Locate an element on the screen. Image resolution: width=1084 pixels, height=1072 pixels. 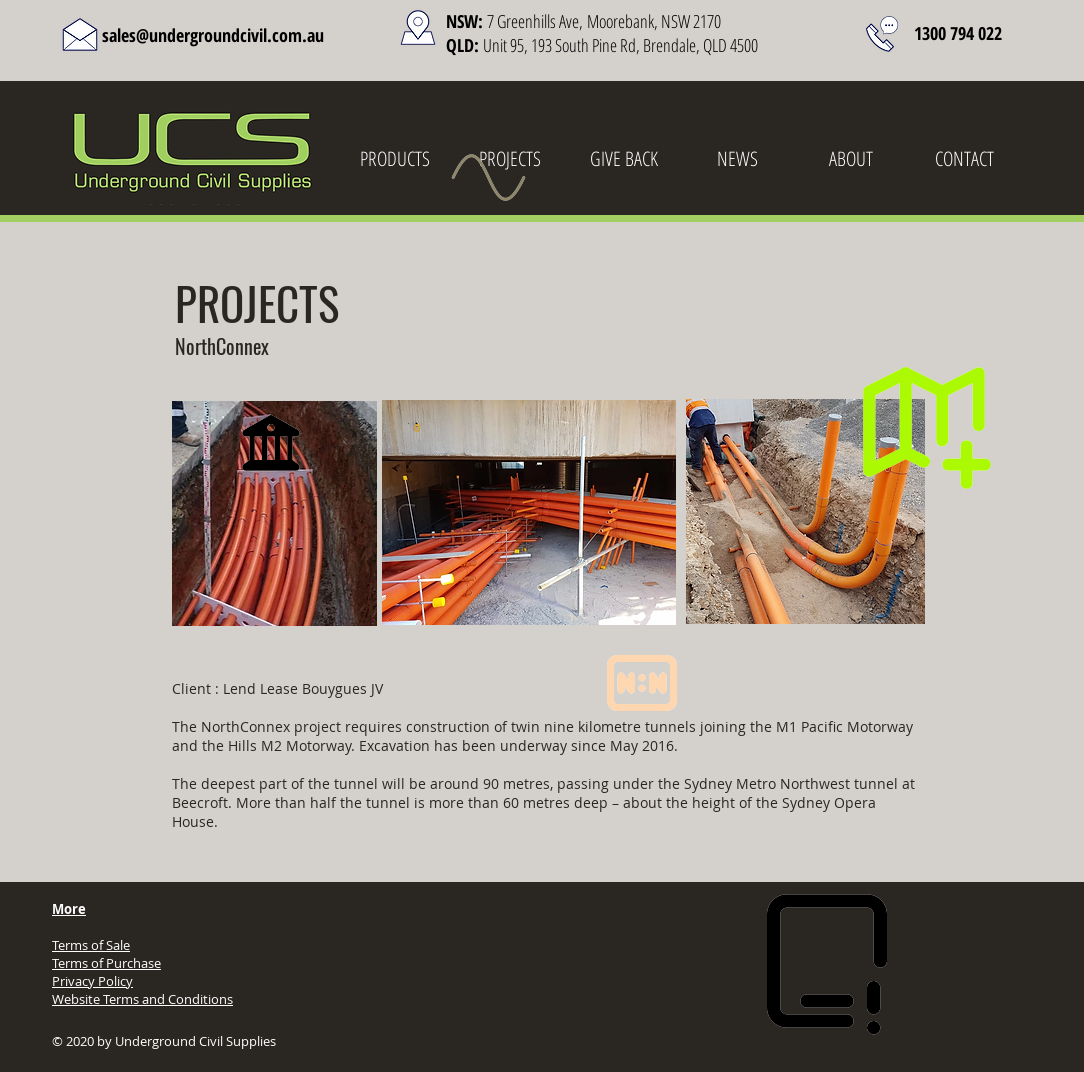
iPad device error or warning is located at coordinates (827, 961).